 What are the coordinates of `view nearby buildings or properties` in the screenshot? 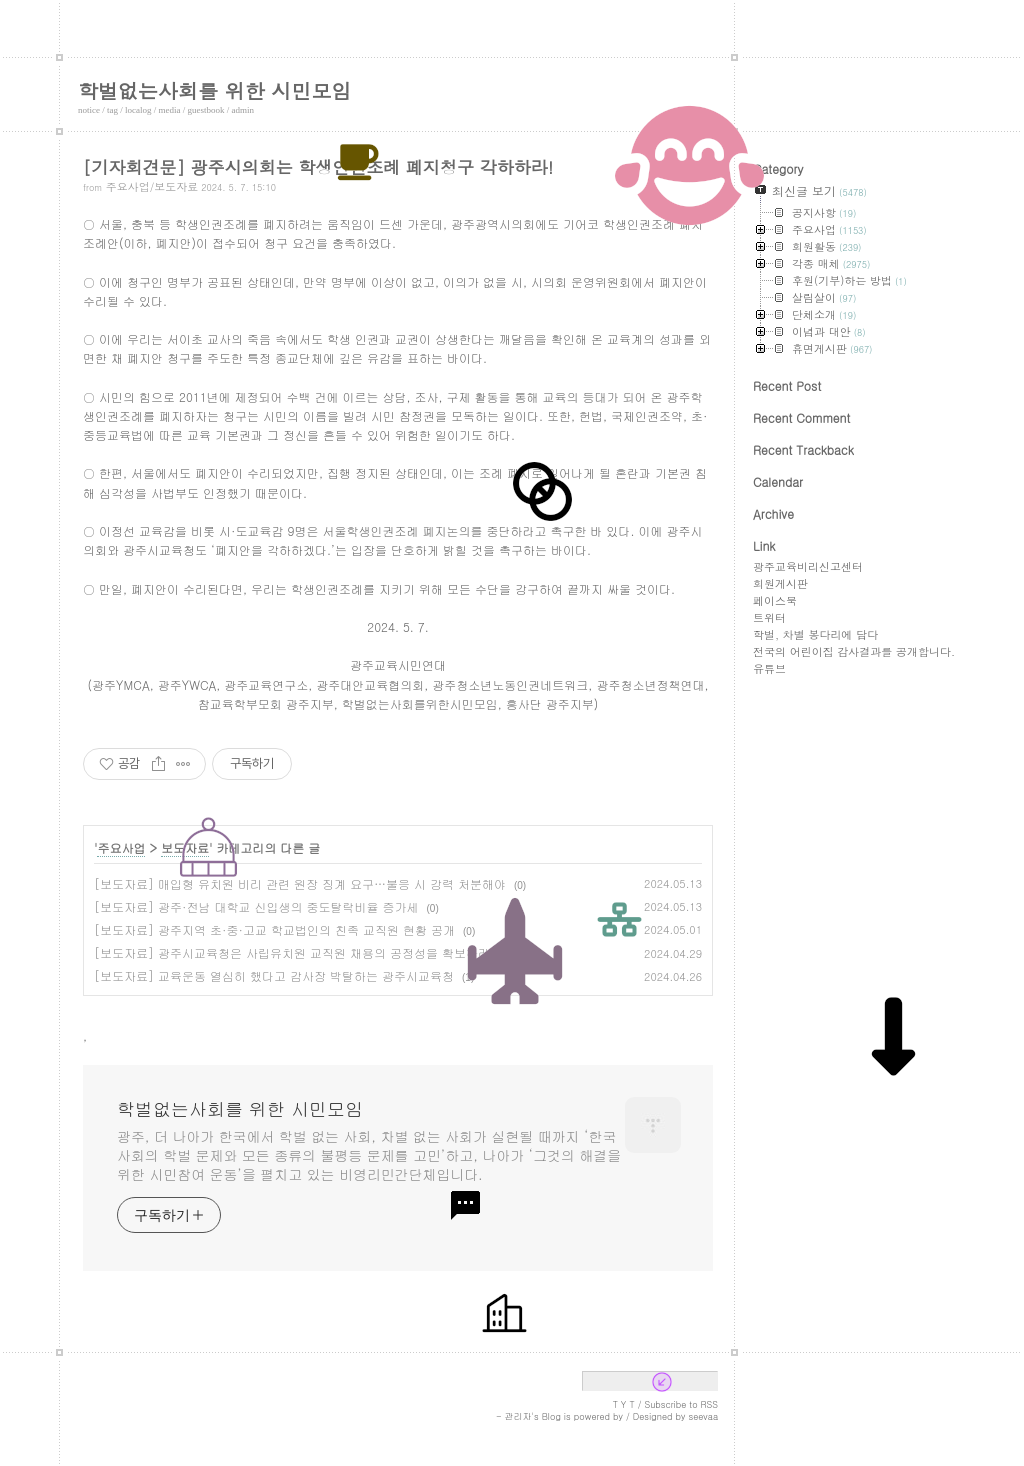 It's located at (504, 1314).